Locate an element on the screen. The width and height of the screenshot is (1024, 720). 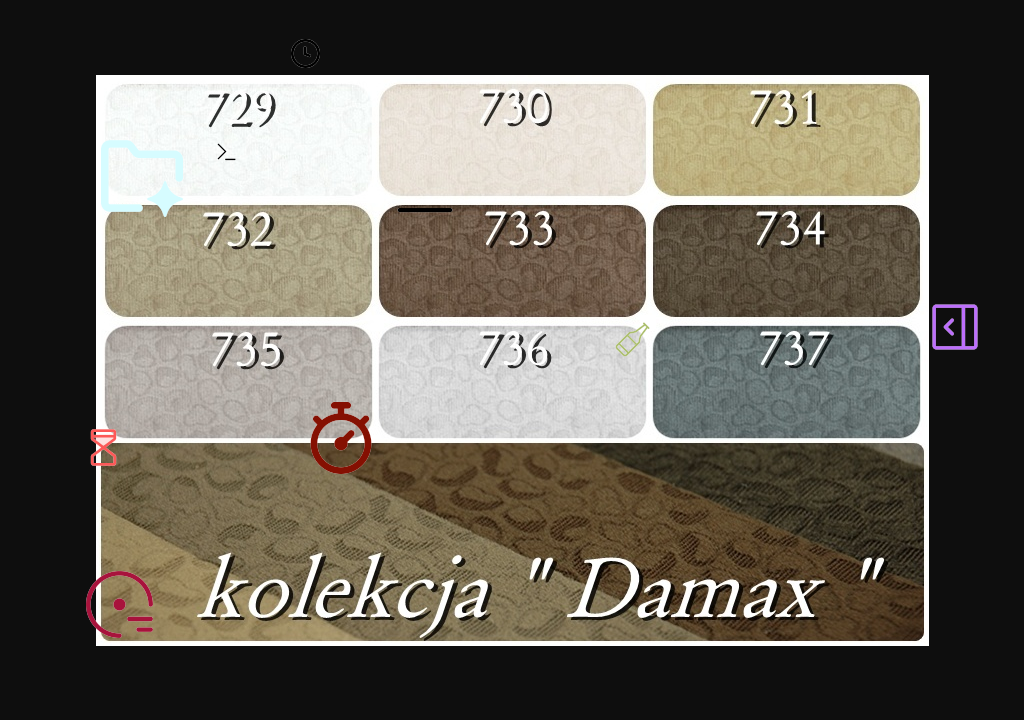
view issue tracking history is located at coordinates (119, 604).